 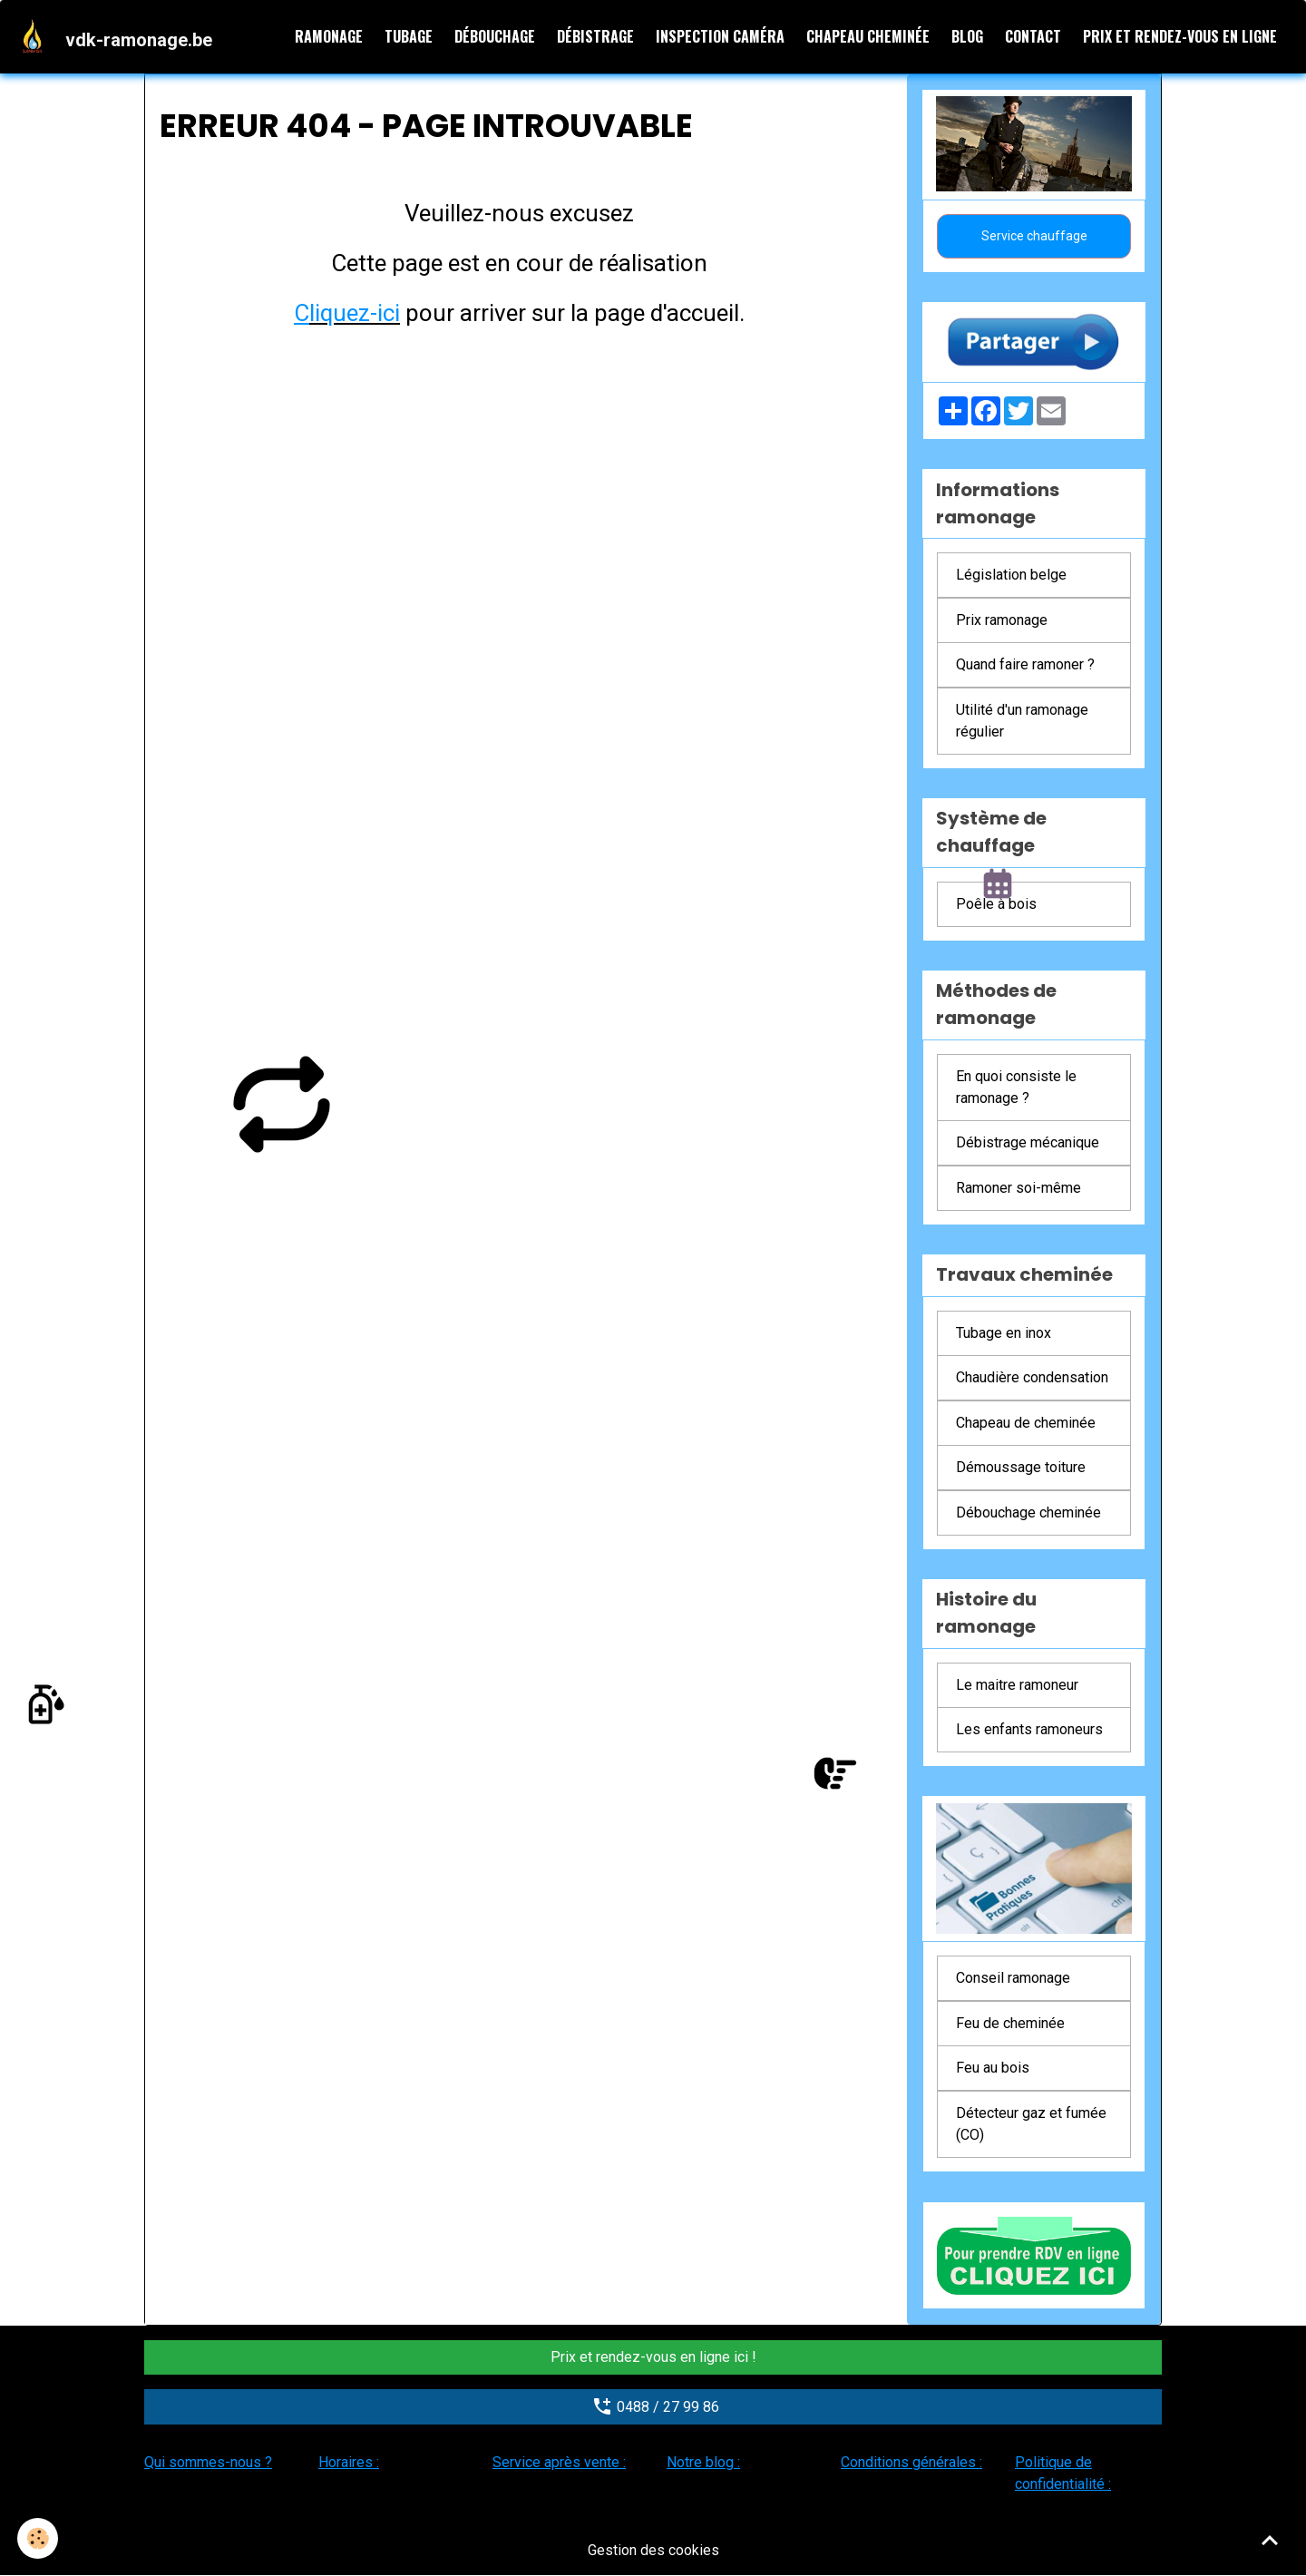 What do you see at coordinates (998, 884) in the screenshot?
I see `view calendar or schedule` at bounding box center [998, 884].